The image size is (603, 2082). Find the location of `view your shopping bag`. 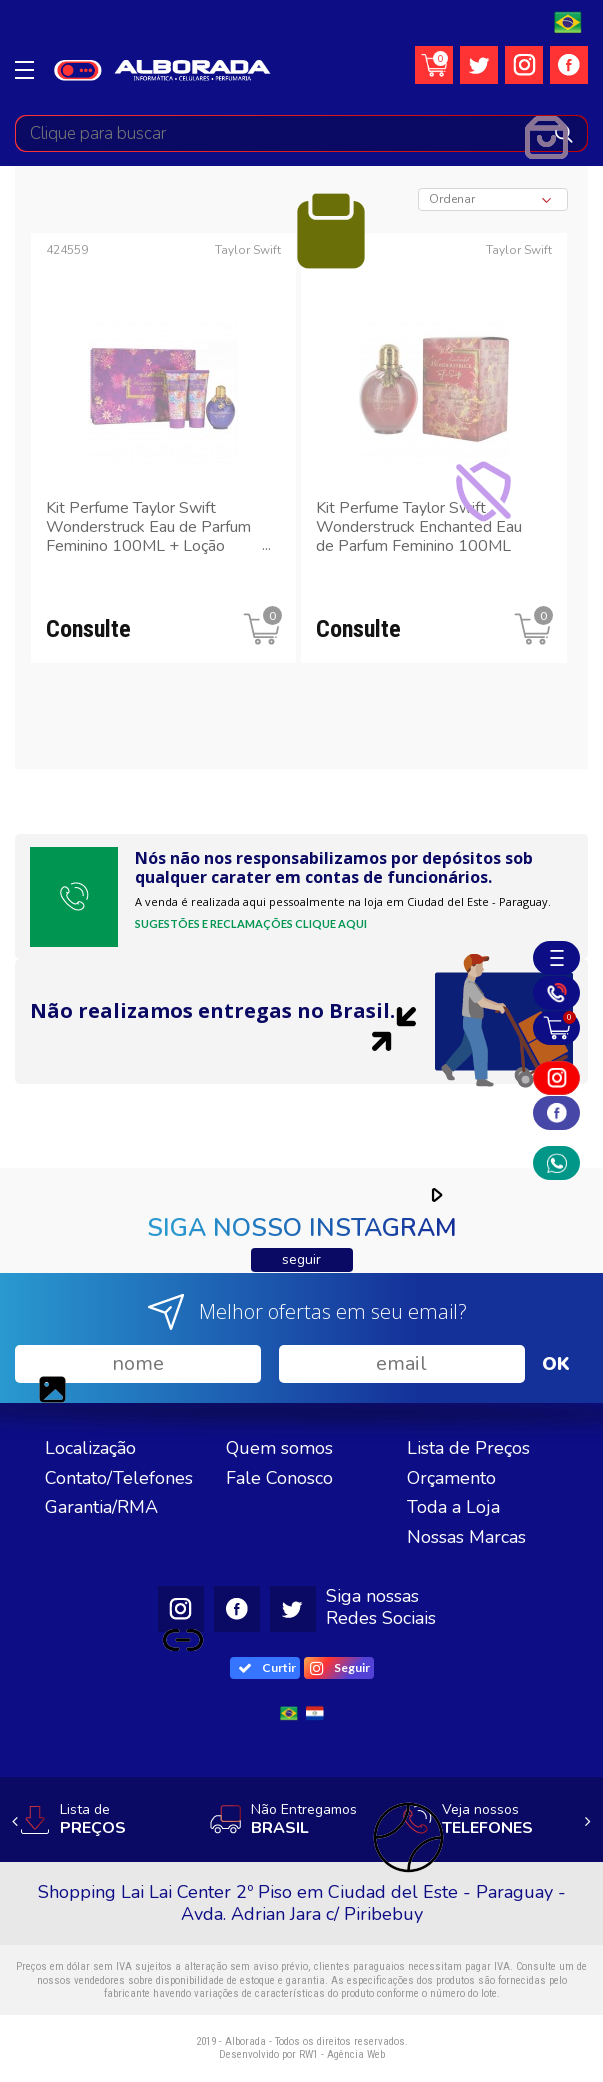

view your shopping bag is located at coordinates (546, 137).